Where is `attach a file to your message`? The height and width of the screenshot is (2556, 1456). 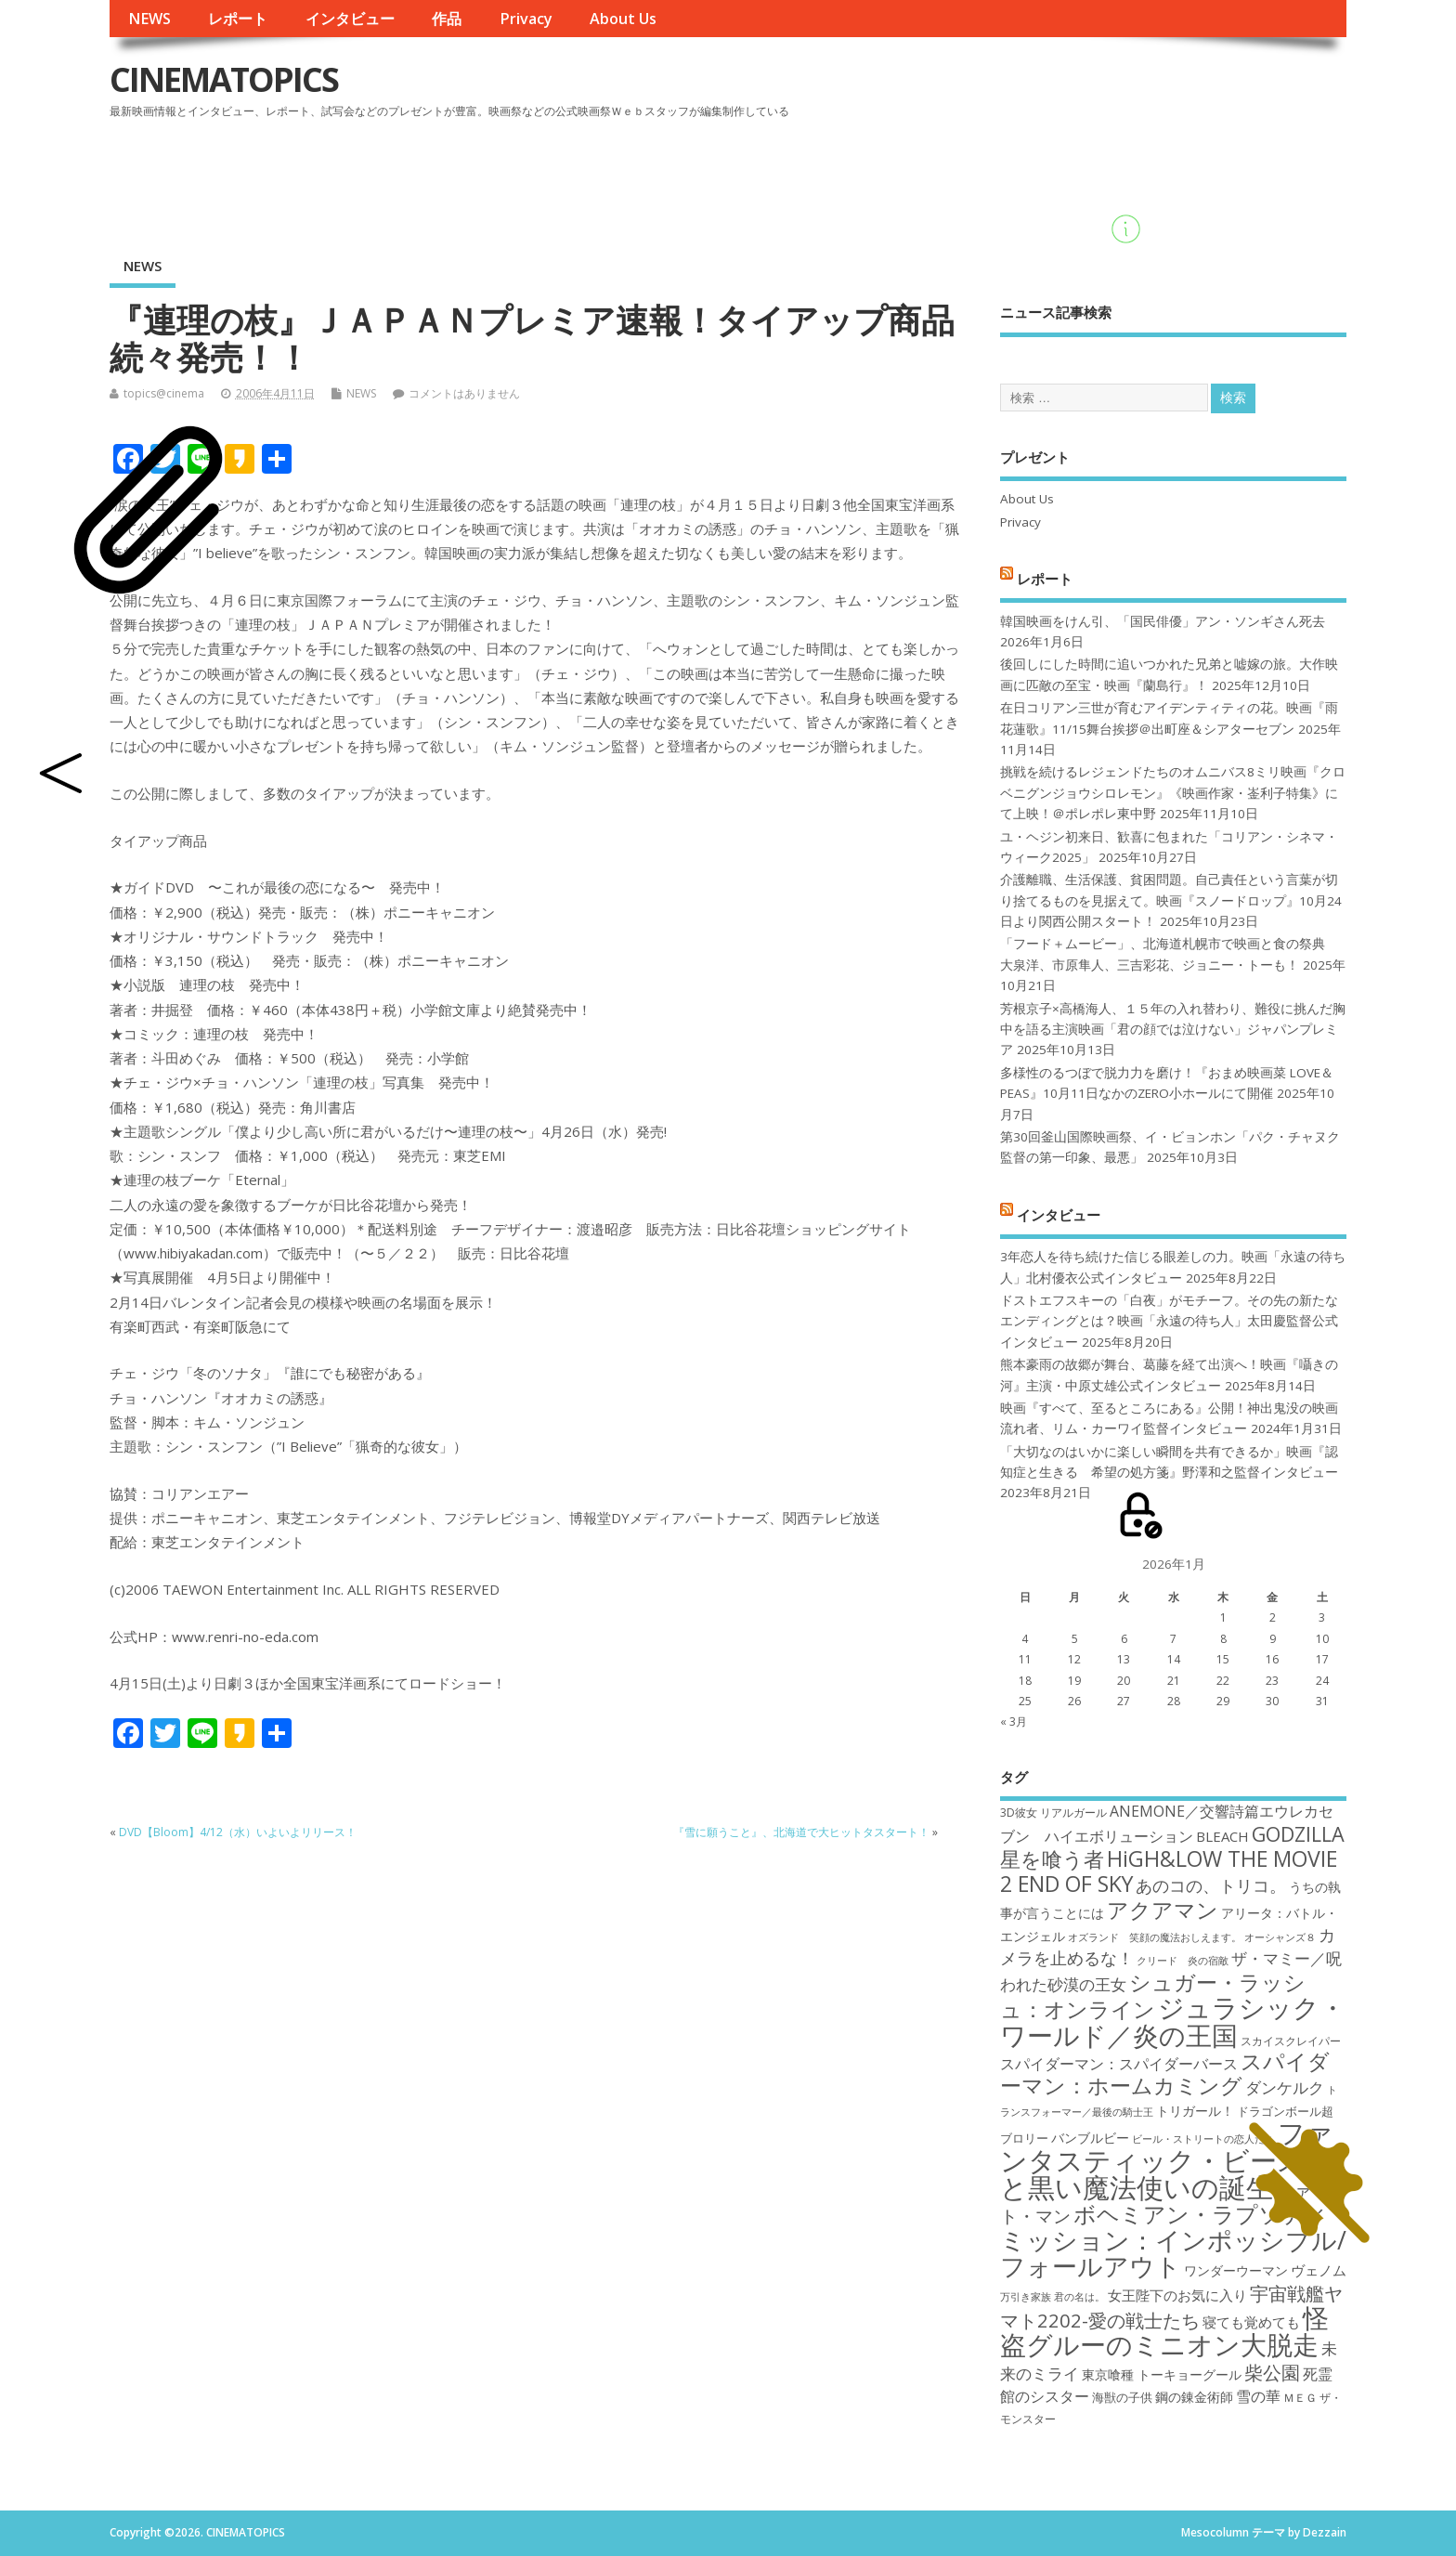 attach a file to your message is located at coordinates (151, 510).